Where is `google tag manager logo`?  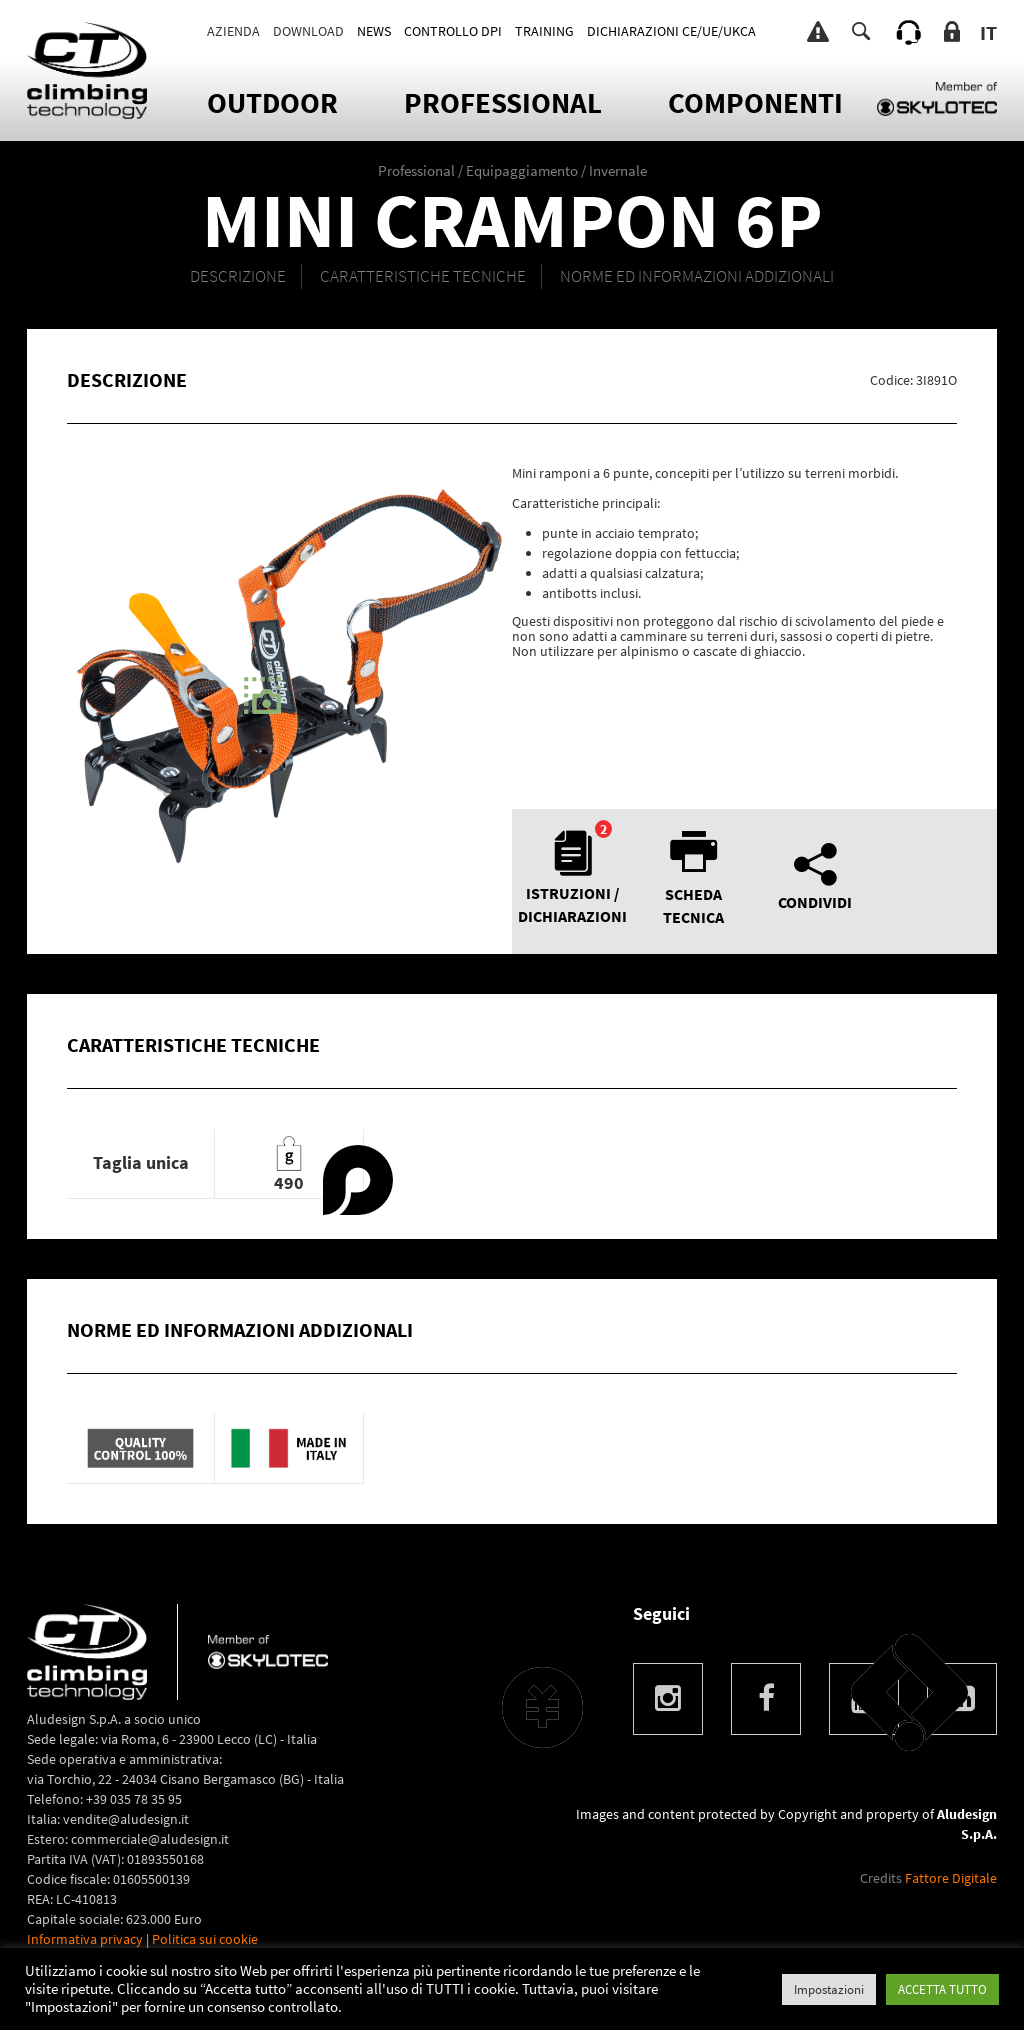 google tag manager logo is located at coordinates (909, 1692).